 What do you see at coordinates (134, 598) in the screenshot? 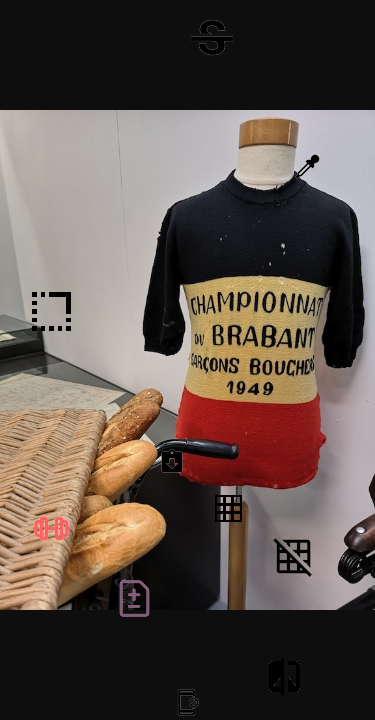
I see `view file differences or changes` at bounding box center [134, 598].